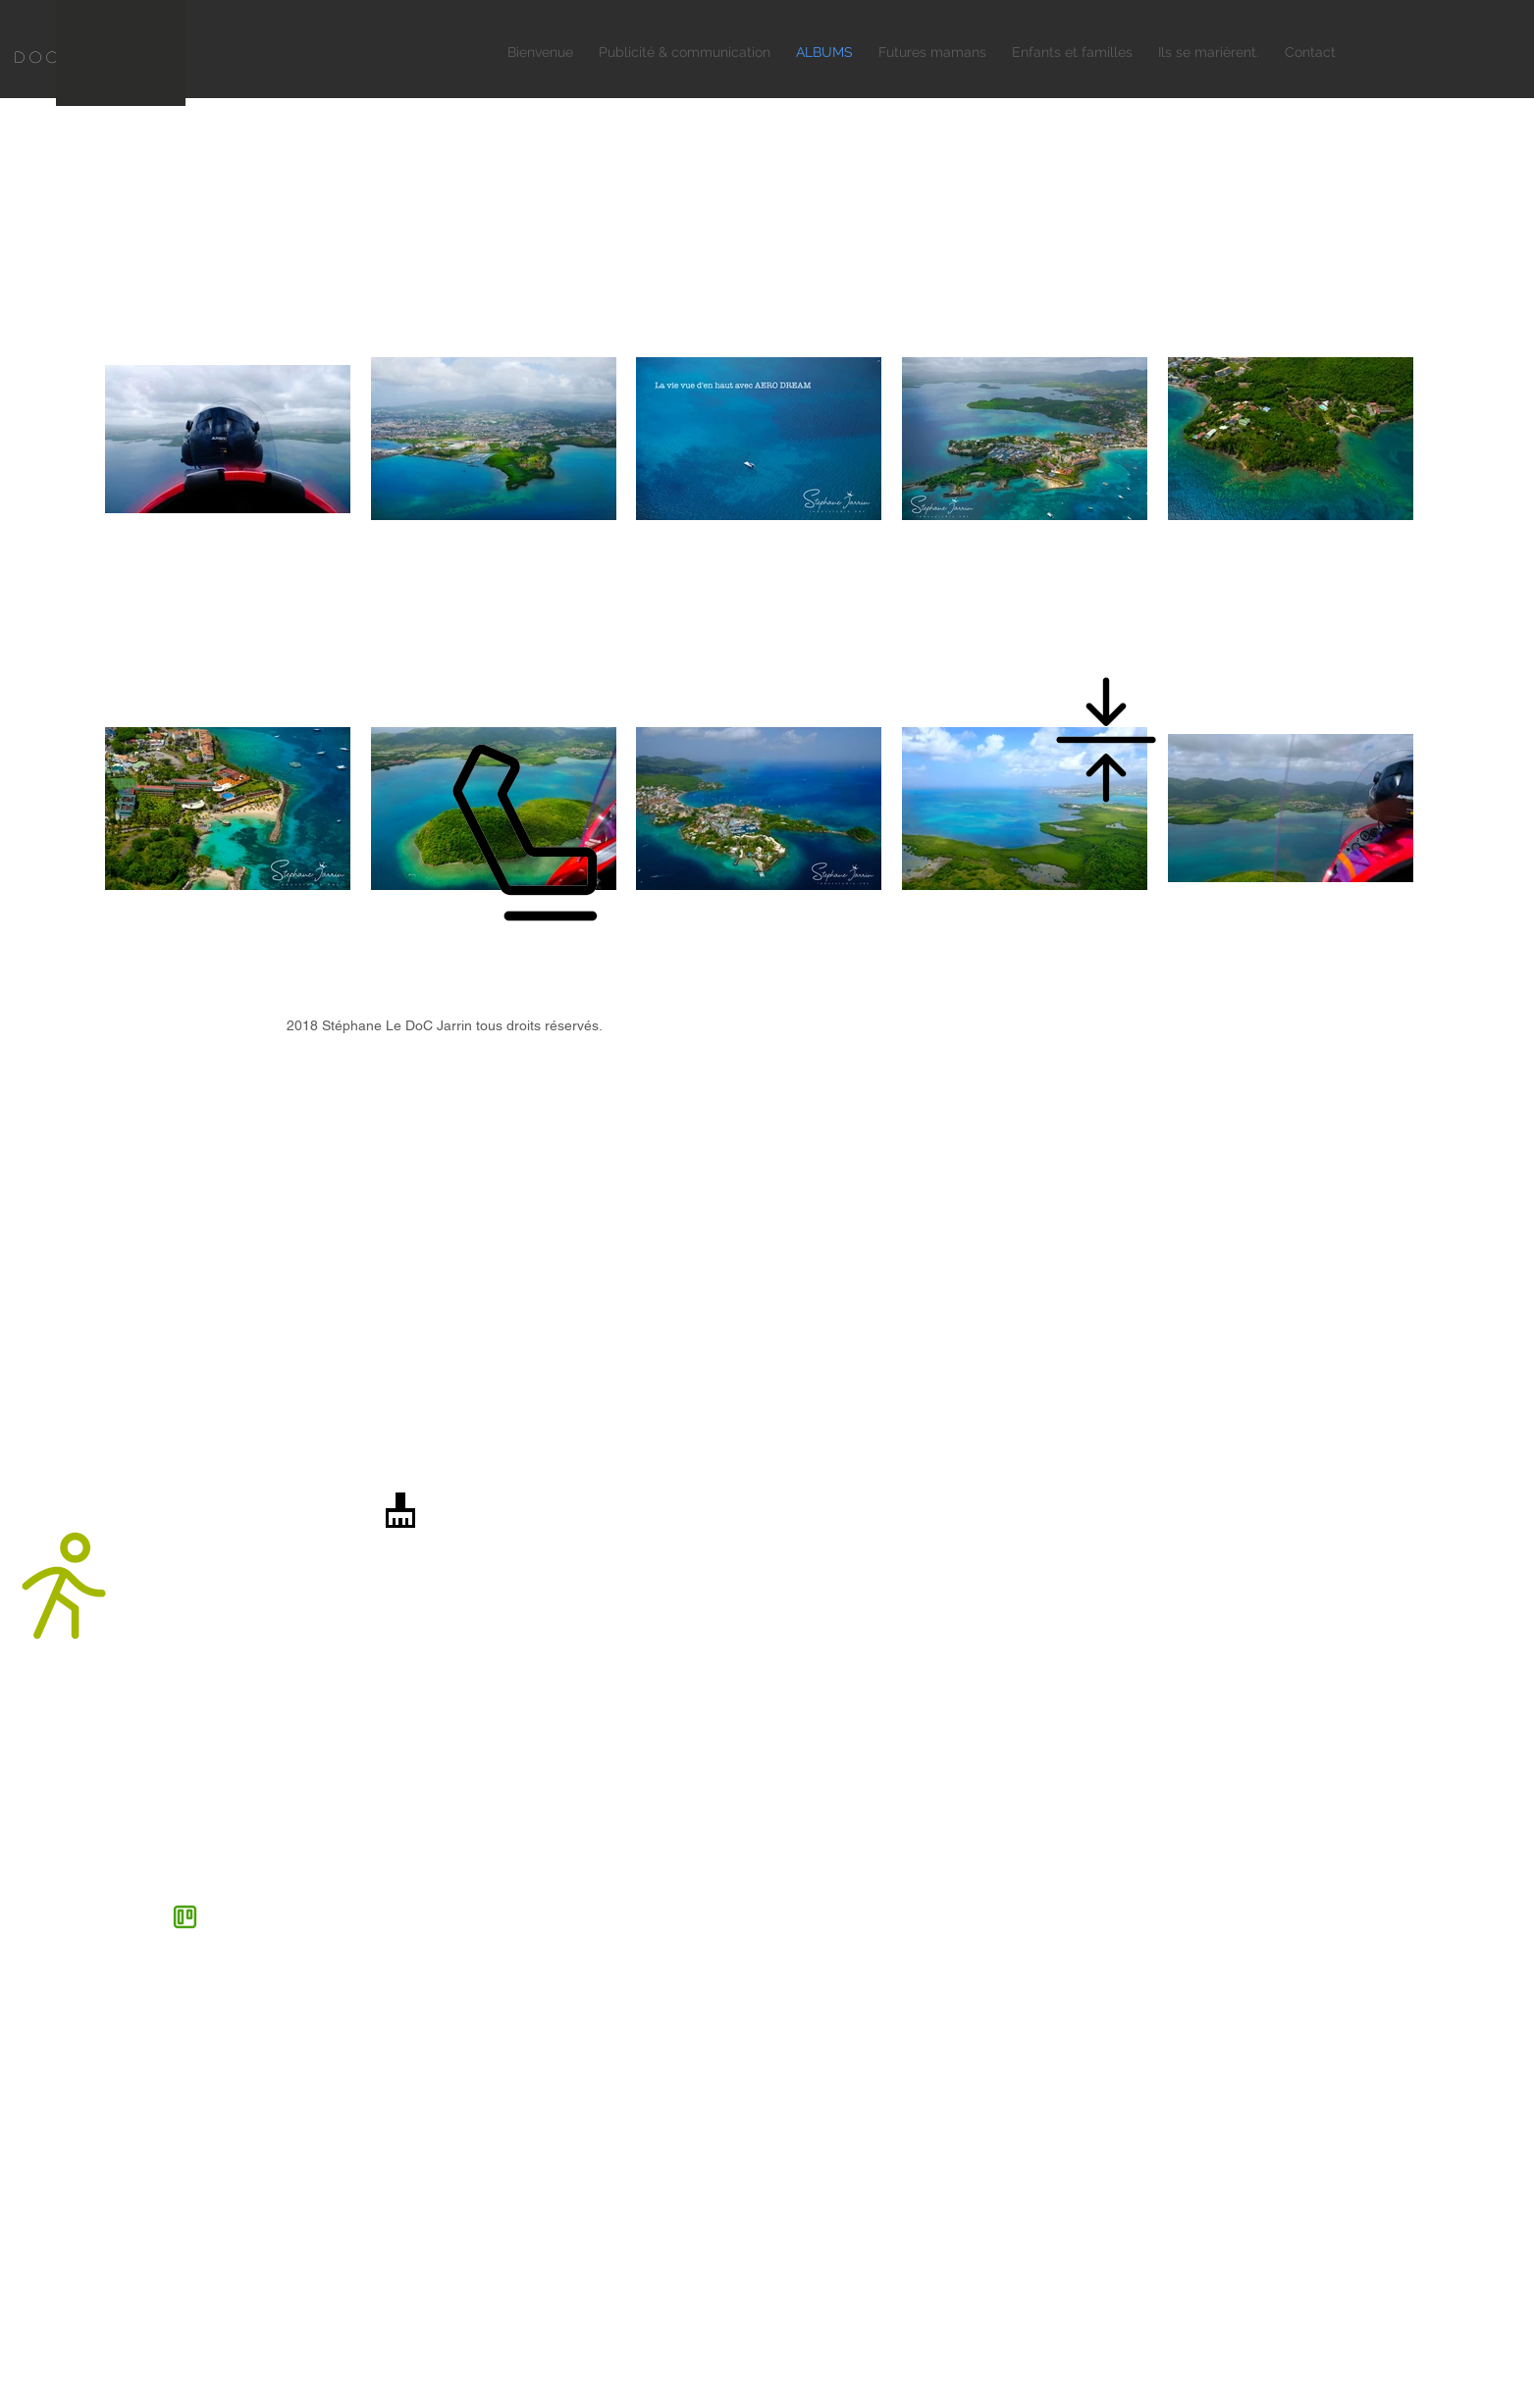  Describe the element at coordinates (521, 832) in the screenshot. I see `select or reserve a seat` at that location.